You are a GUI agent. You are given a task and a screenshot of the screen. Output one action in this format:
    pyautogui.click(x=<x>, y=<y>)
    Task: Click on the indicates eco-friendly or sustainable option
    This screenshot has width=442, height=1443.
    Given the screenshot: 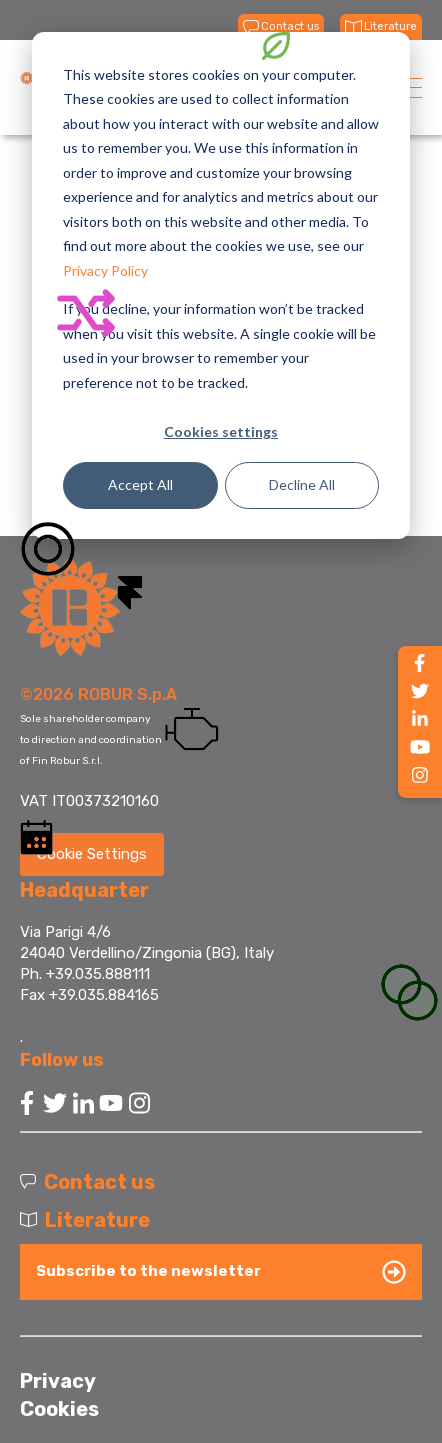 What is the action you would take?
    pyautogui.click(x=276, y=46)
    